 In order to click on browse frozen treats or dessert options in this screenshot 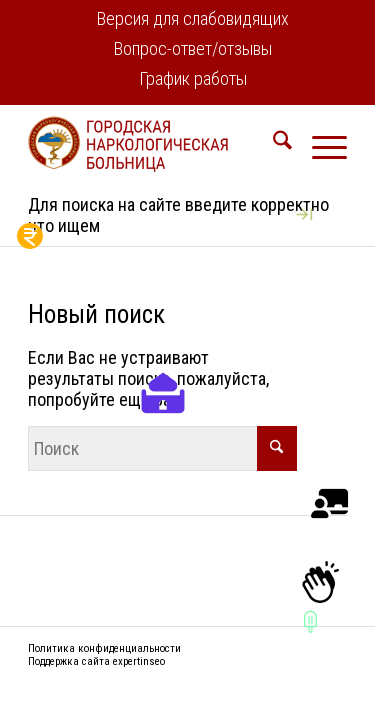, I will do `click(310, 621)`.